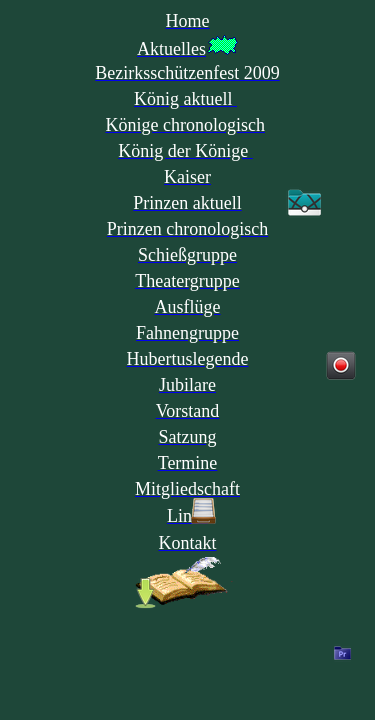  I want to click on view notifications and alerts, so click(341, 366).